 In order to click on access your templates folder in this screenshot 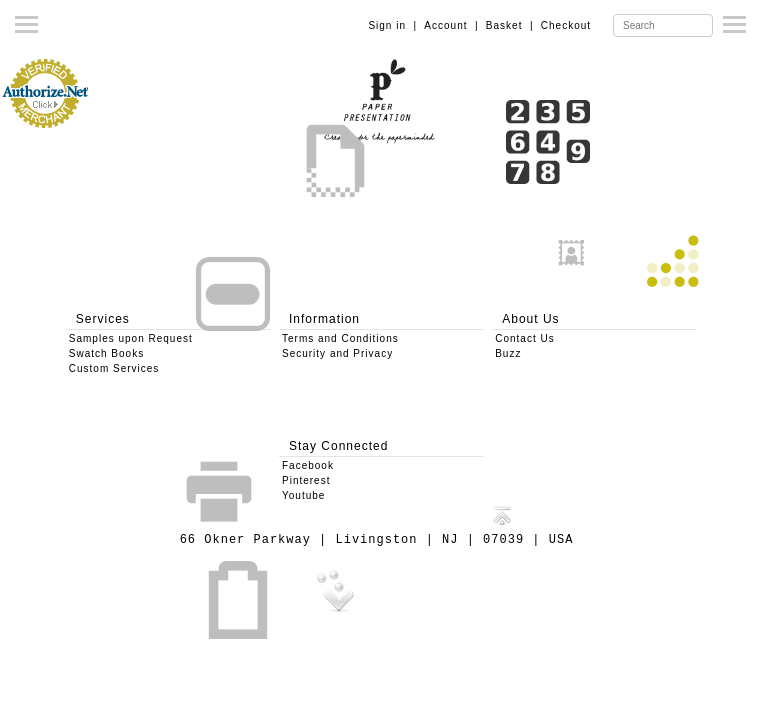, I will do `click(335, 158)`.